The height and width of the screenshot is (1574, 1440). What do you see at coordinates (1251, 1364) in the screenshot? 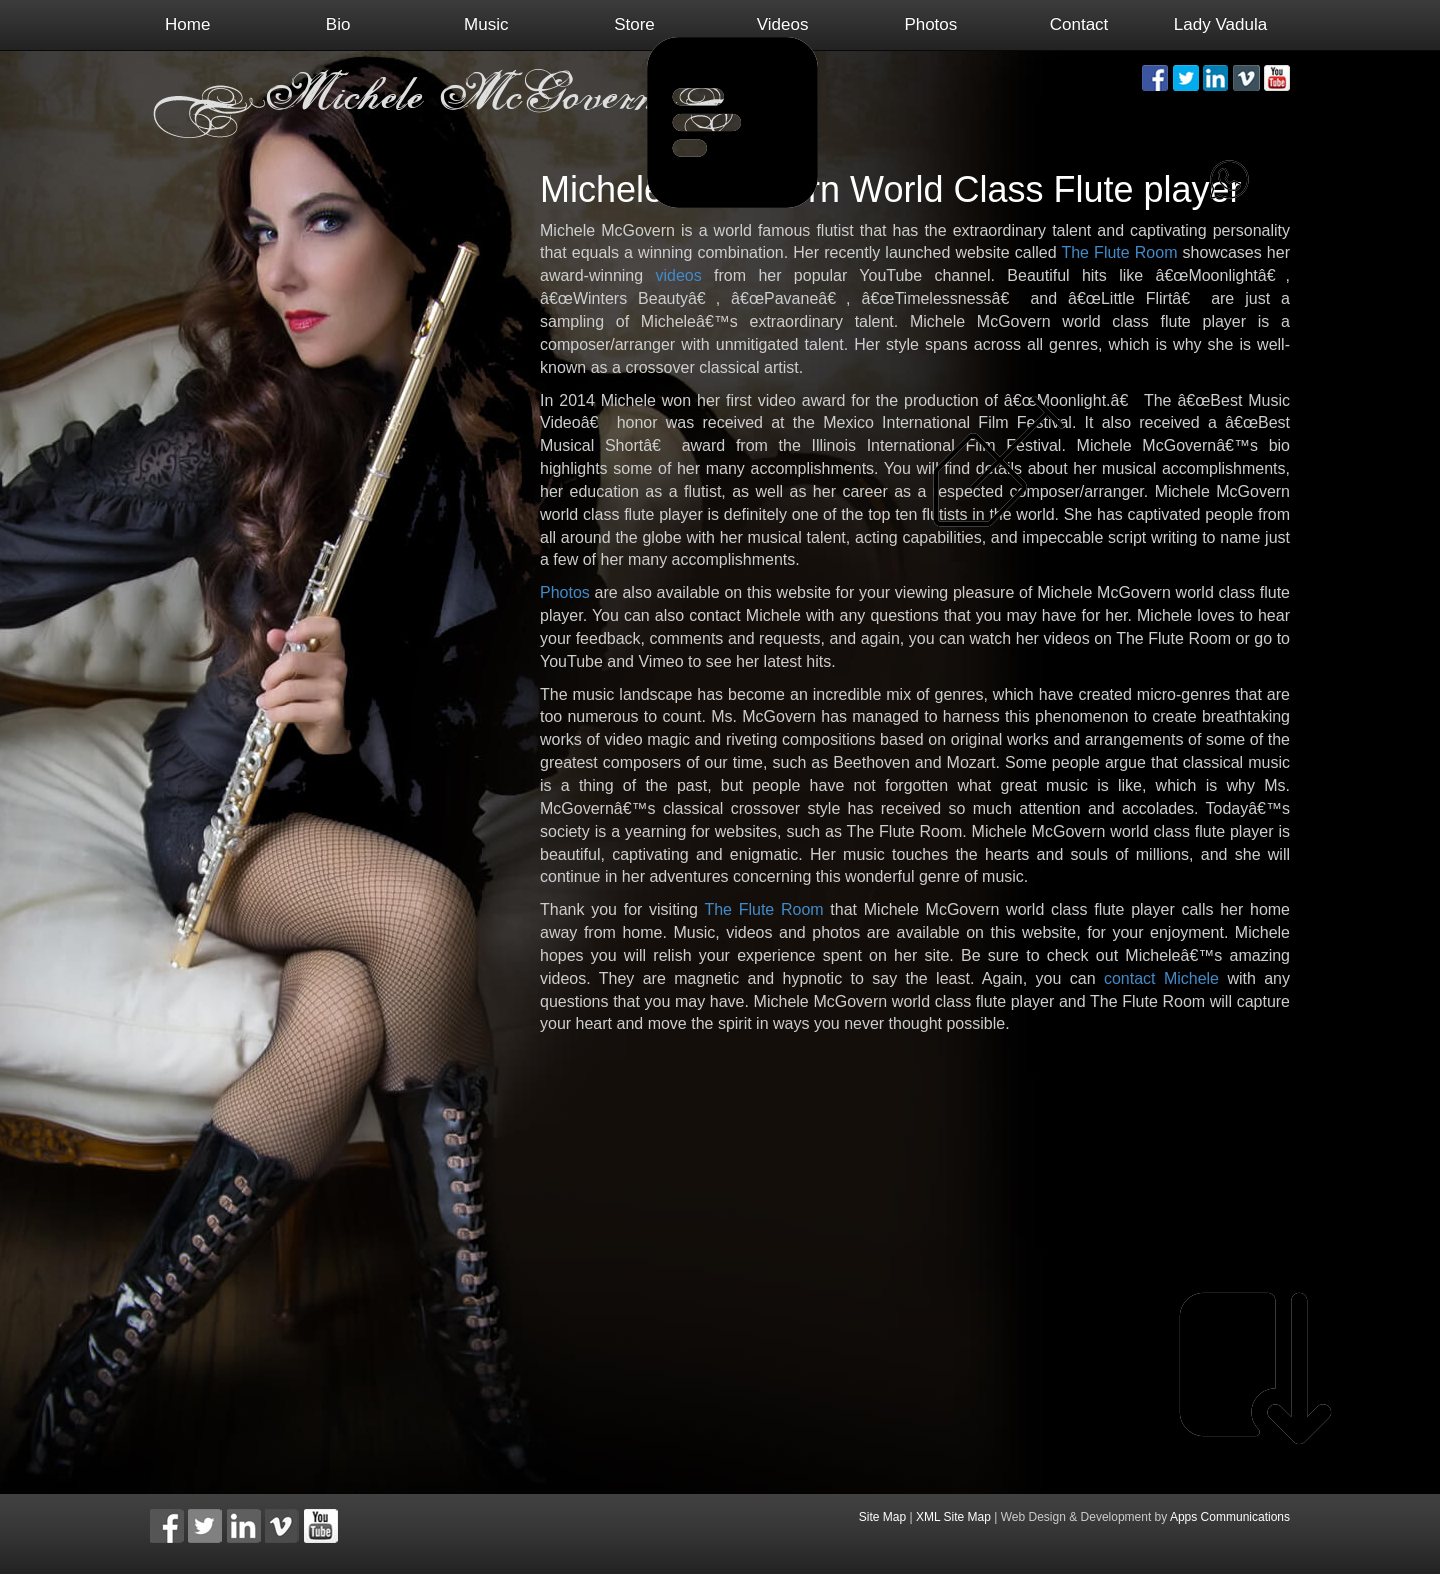
I see `auto-fit content to bottom of container` at bounding box center [1251, 1364].